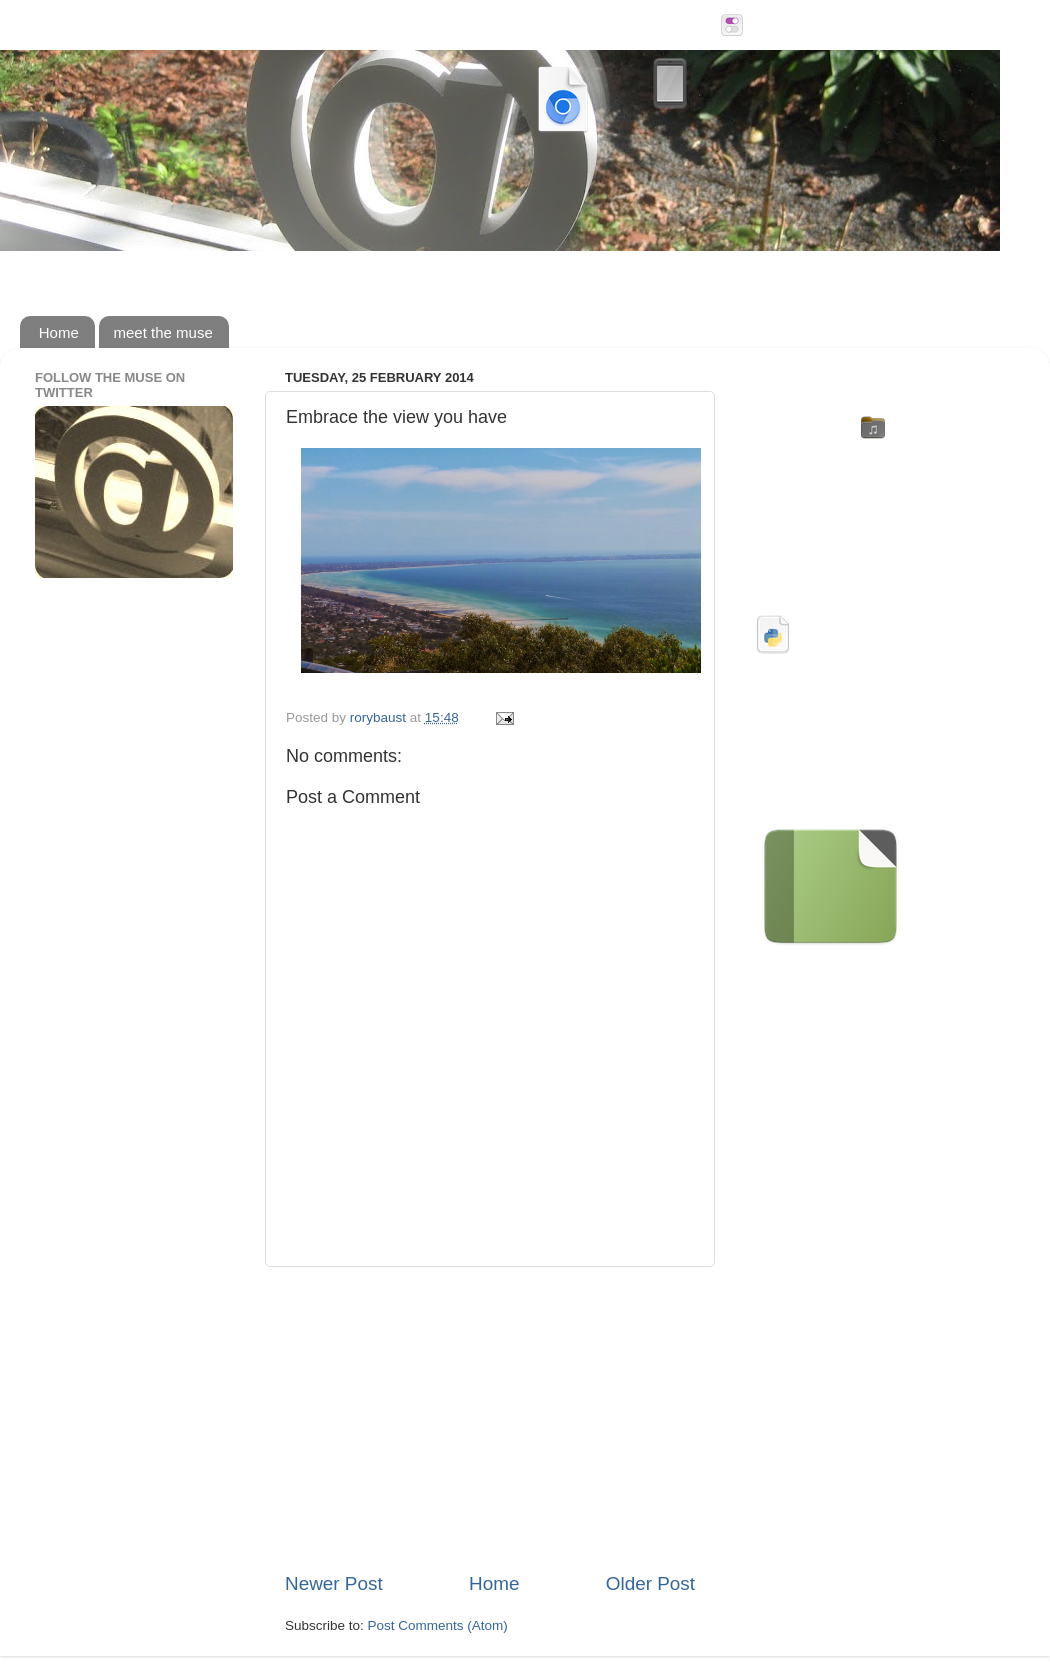 The height and width of the screenshot is (1677, 1050). What do you see at coordinates (670, 83) in the screenshot?
I see `indicates a mobile device or smartphone` at bounding box center [670, 83].